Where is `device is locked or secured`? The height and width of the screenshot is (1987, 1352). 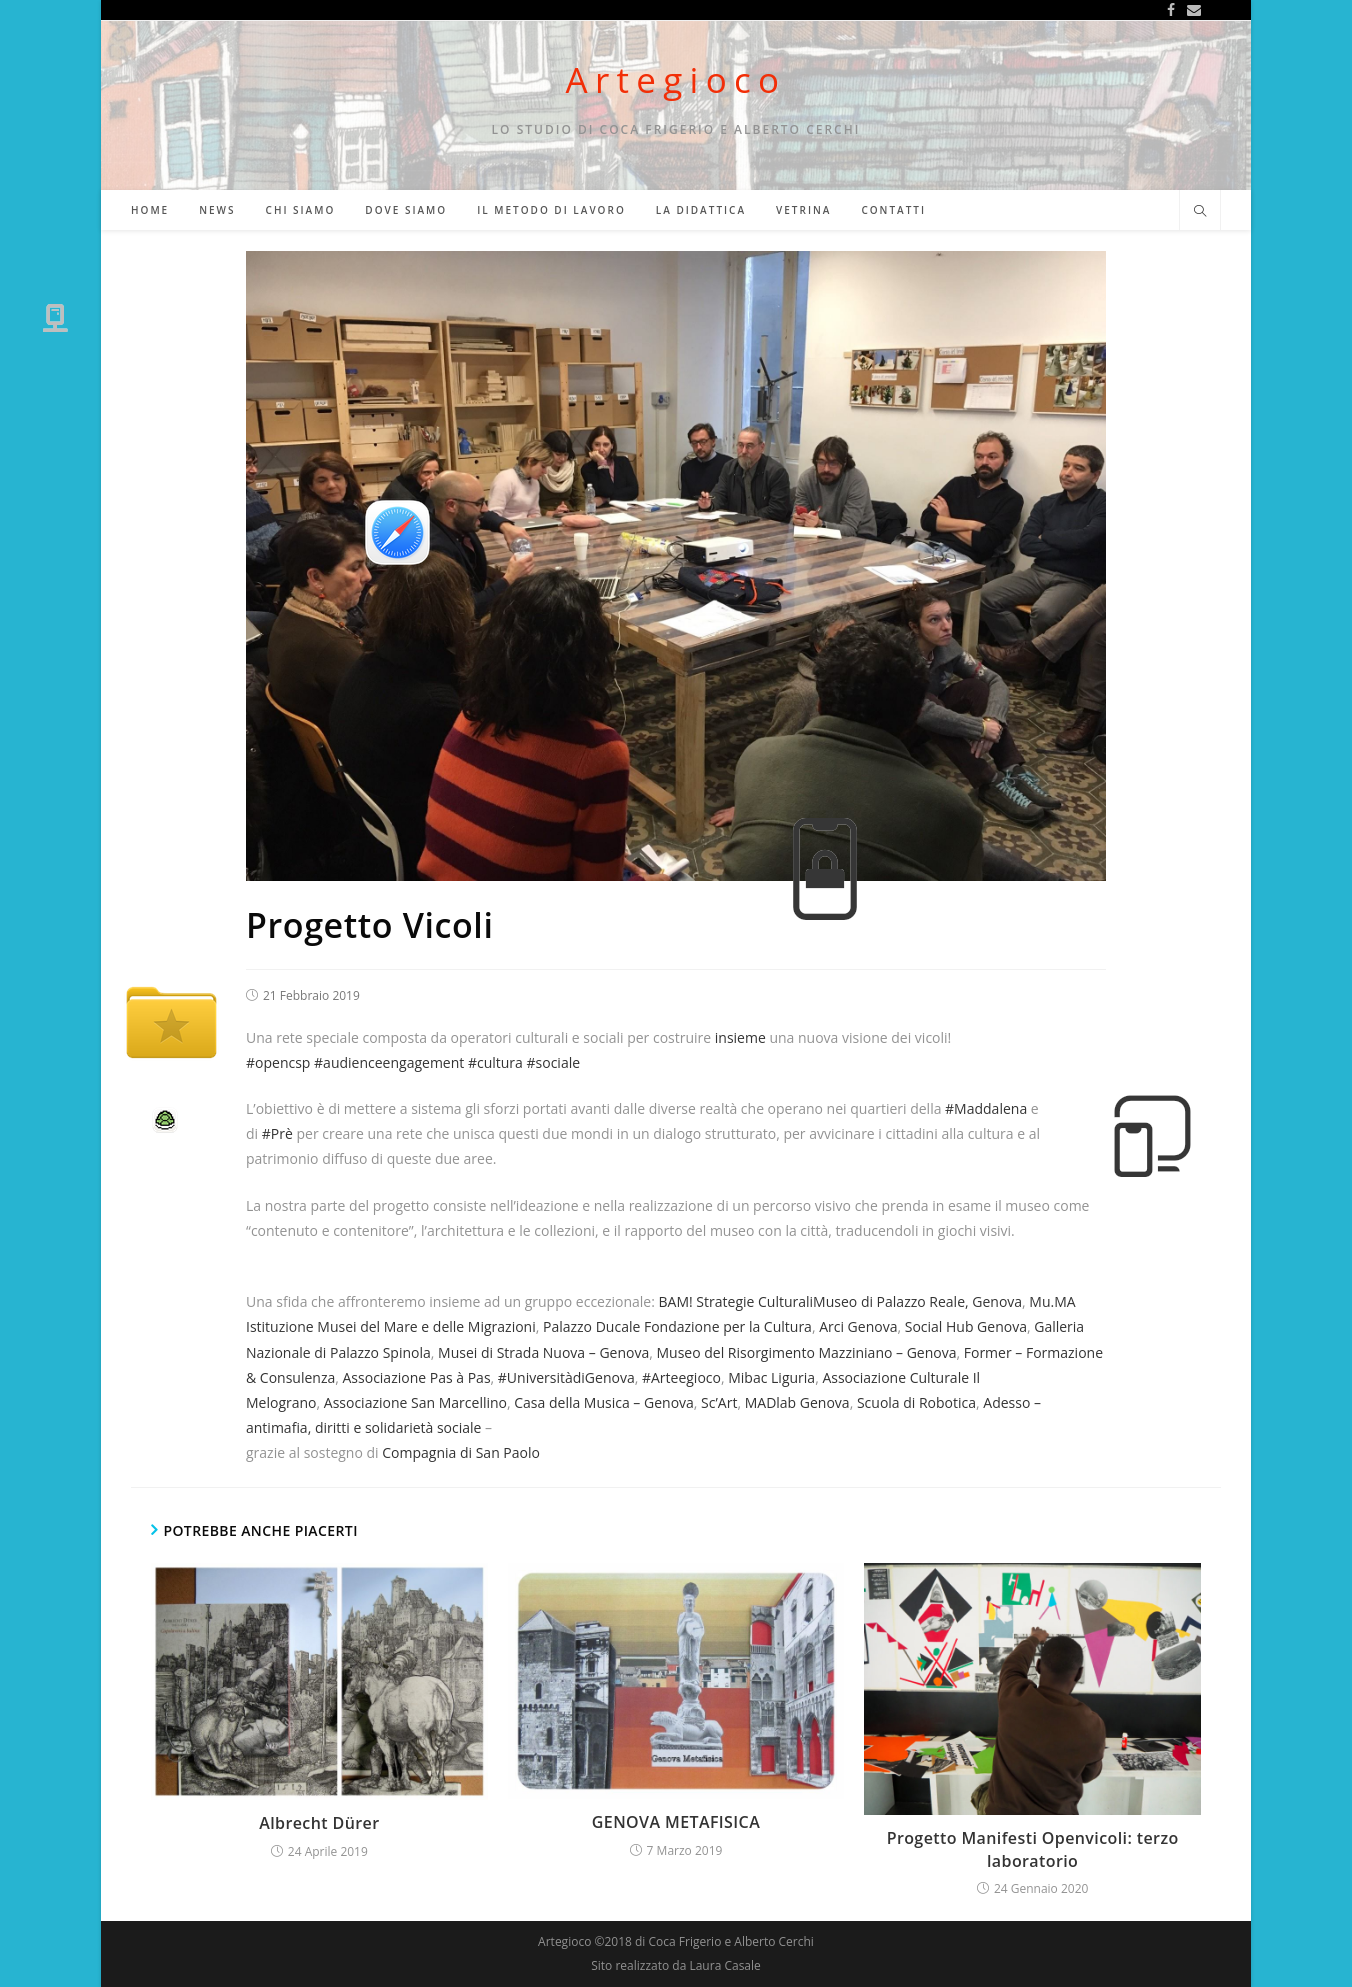 device is locked or secured is located at coordinates (825, 869).